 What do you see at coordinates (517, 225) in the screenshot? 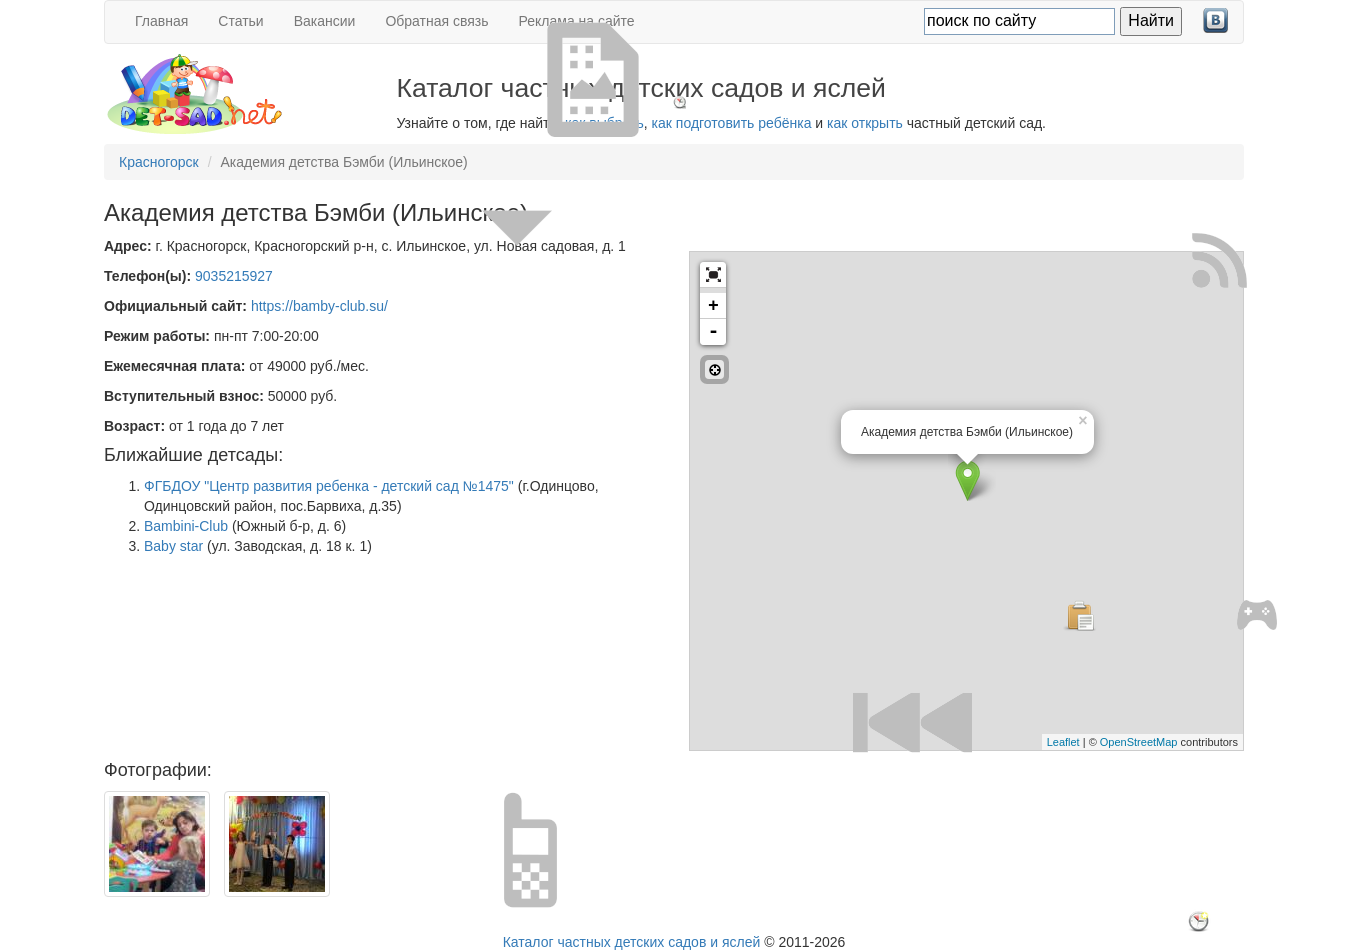
I see `scroll down or view more content below` at bounding box center [517, 225].